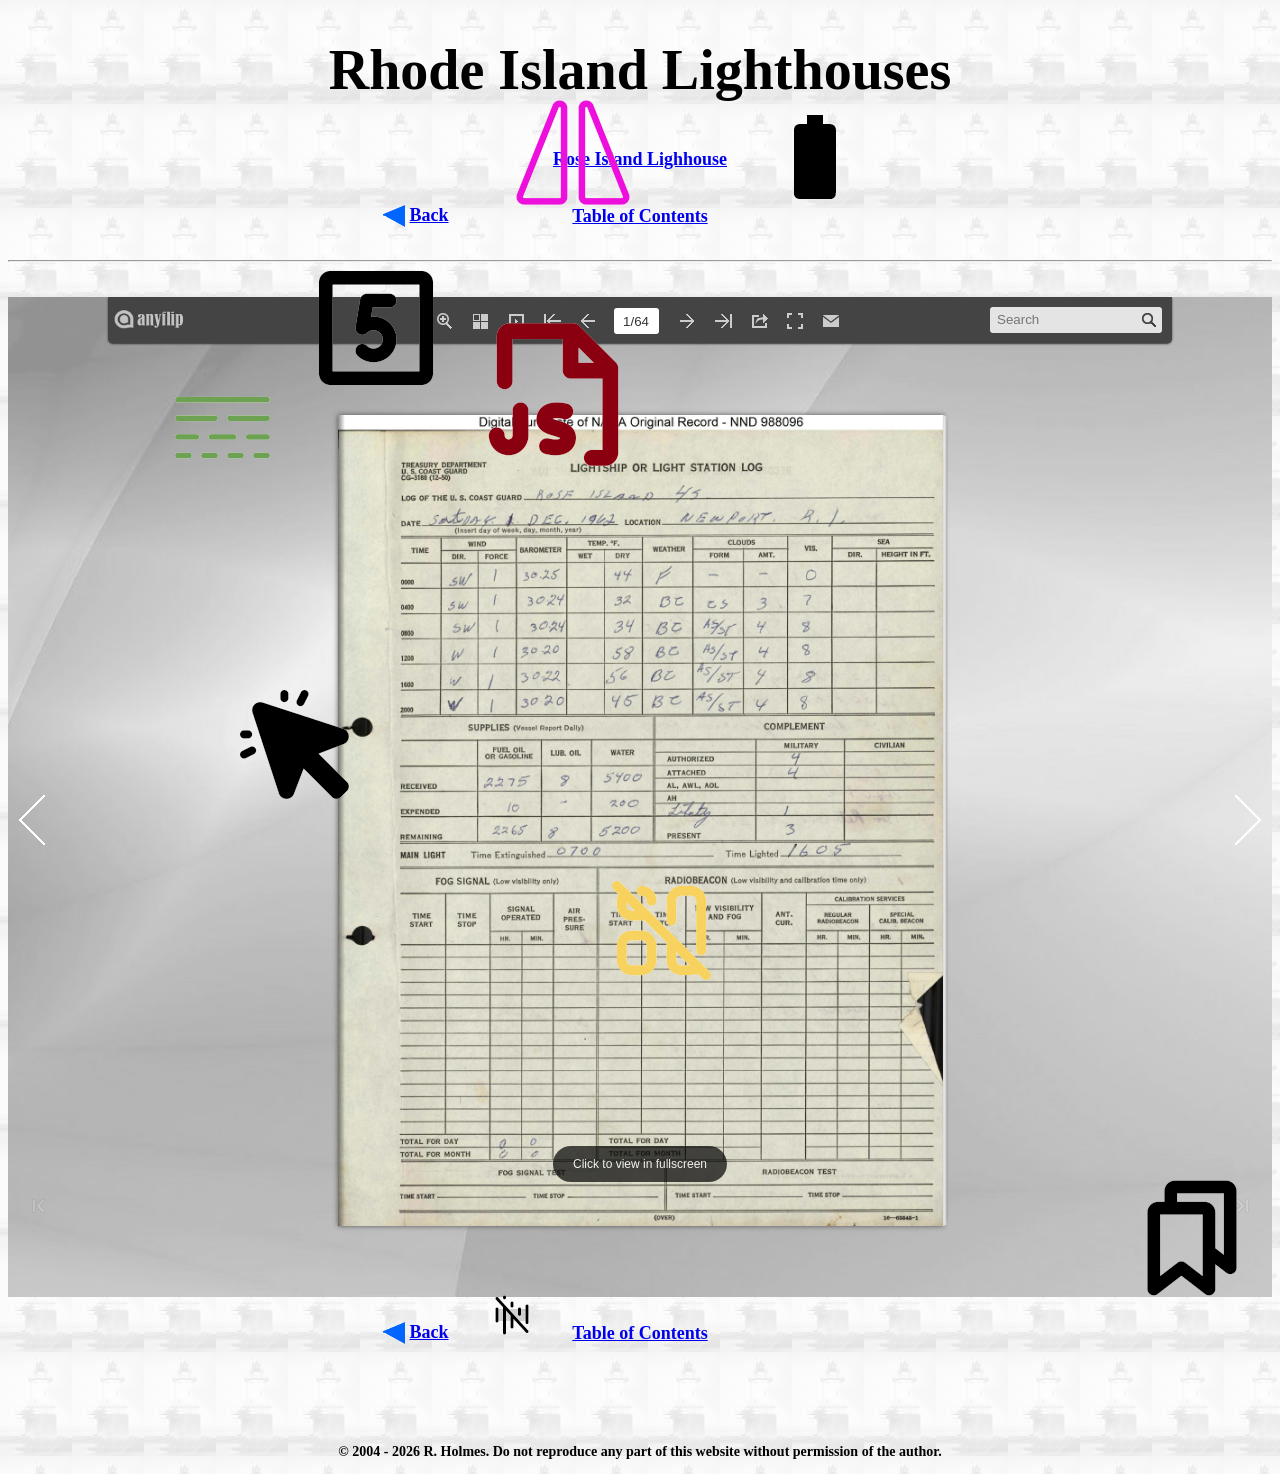  Describe the element at coordinates (512, 1315) in the screenshot. I see `audio waveform disabled or muted` at that location.